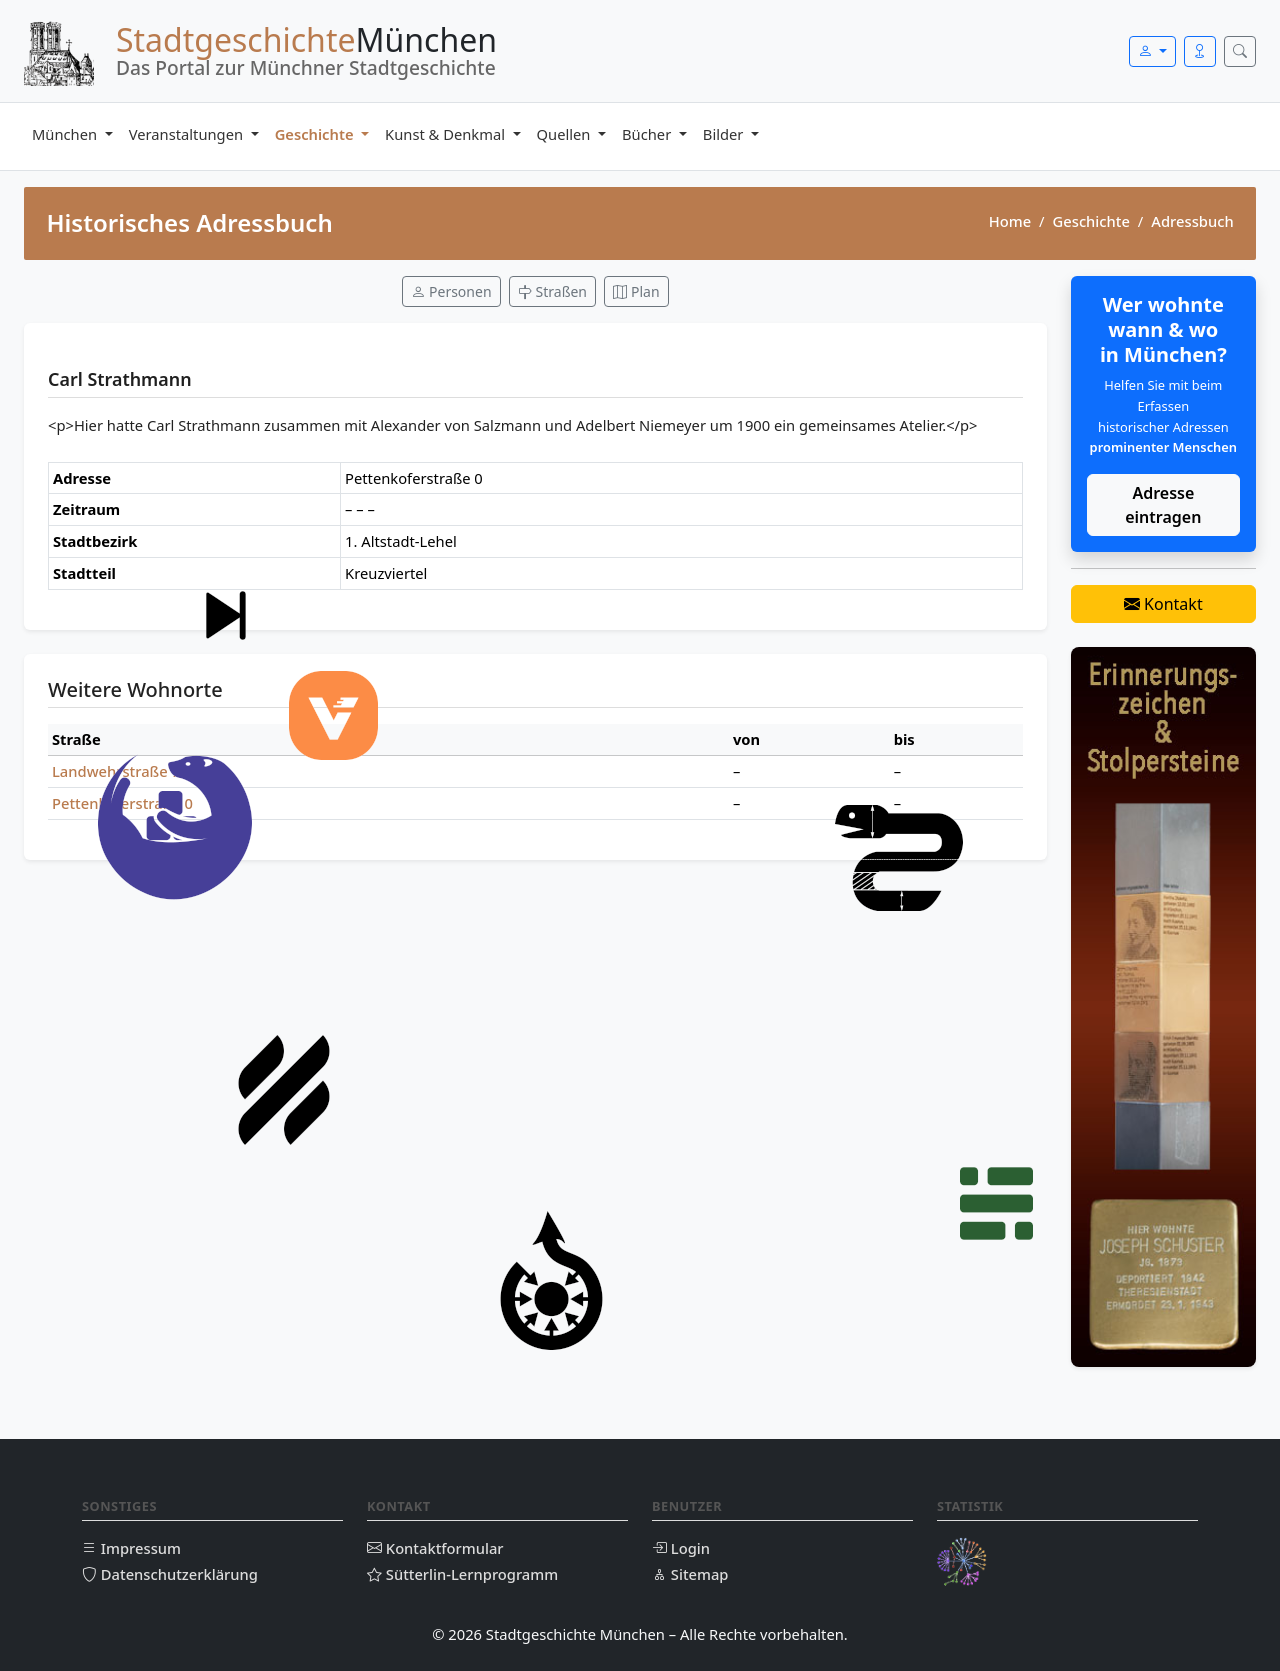 The image size is (1280, 1671). Describe the element at coordinates (227, 615) in the screenshot. I see `skip to the next track` at that location.